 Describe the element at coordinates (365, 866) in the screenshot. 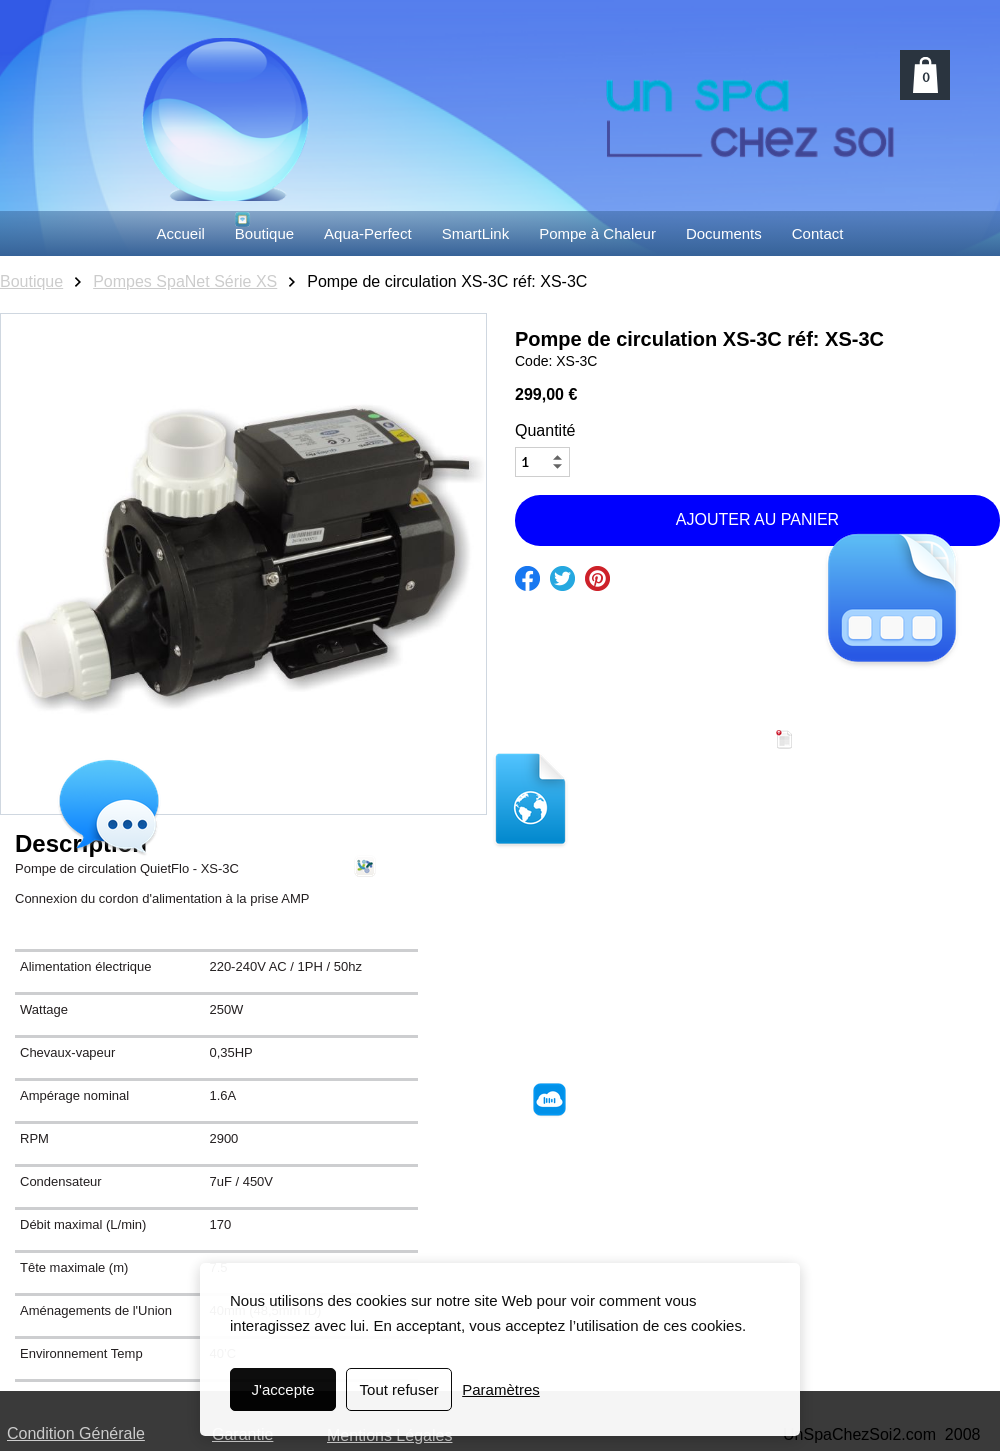

I see `open barrier app for keyboard and mouse sharing` at that location.